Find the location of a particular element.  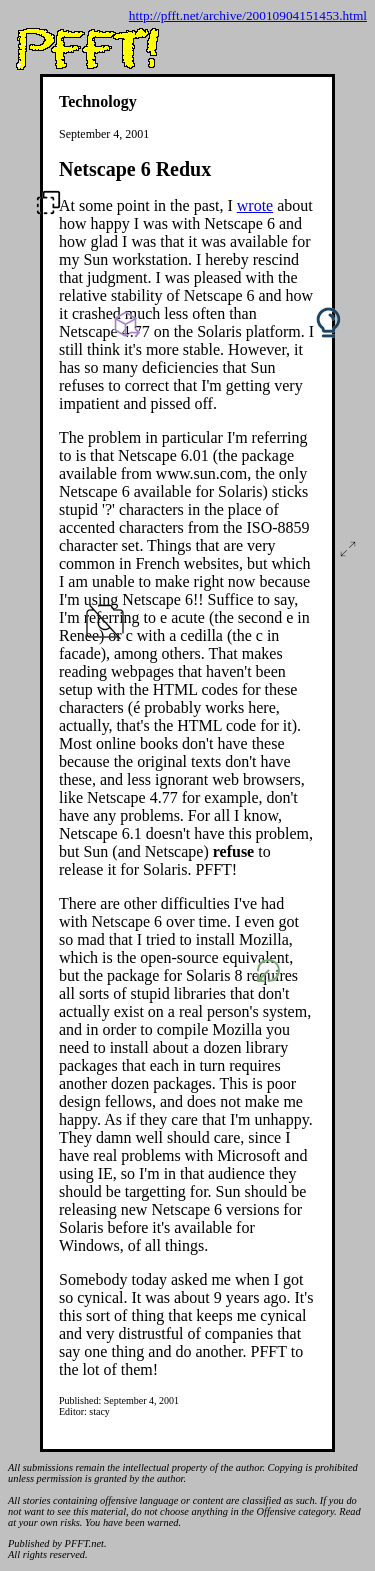

expand to full screen is located at coordinates (348, 549).